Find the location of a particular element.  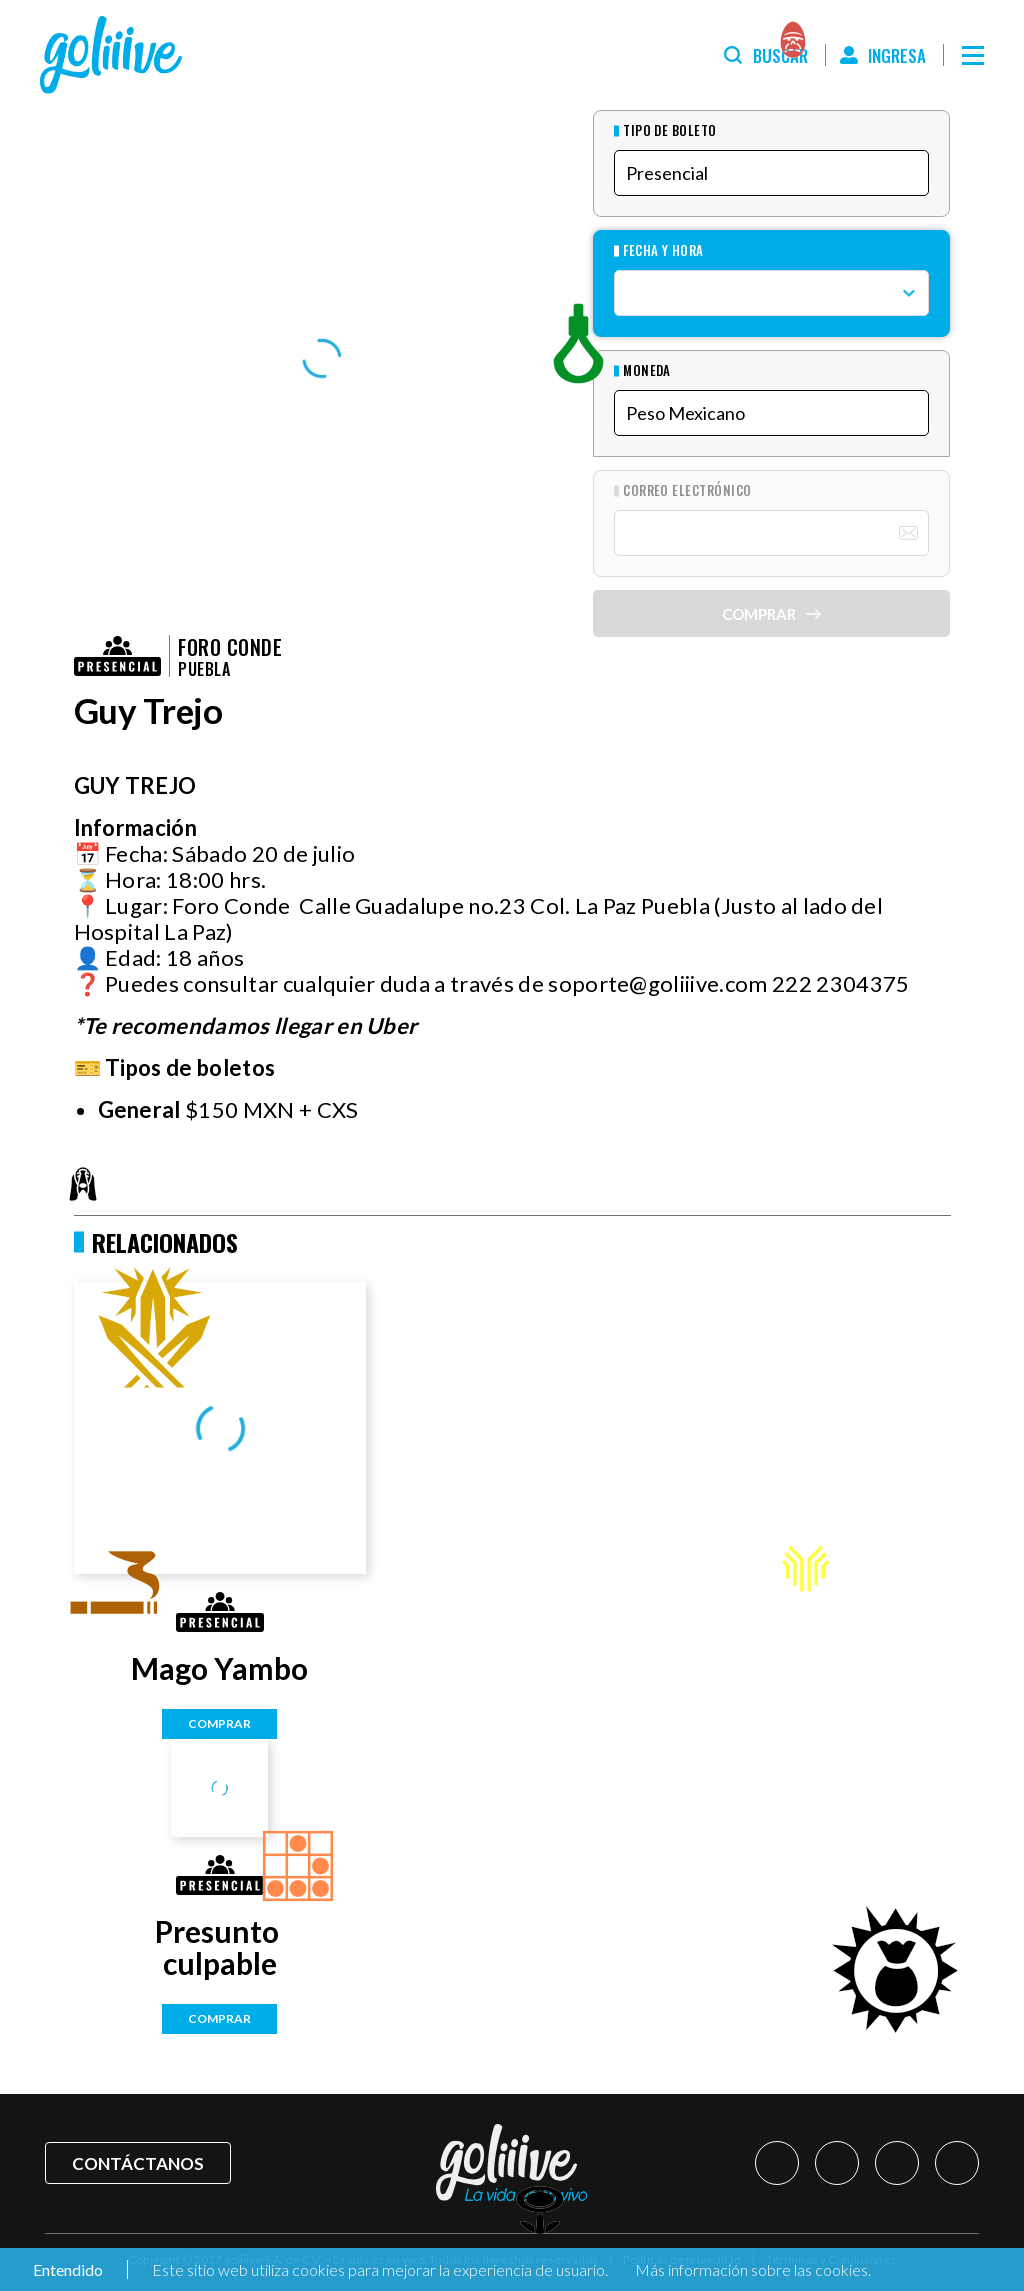

view your in-game currency or coins is located at coordinates (894, 1968).